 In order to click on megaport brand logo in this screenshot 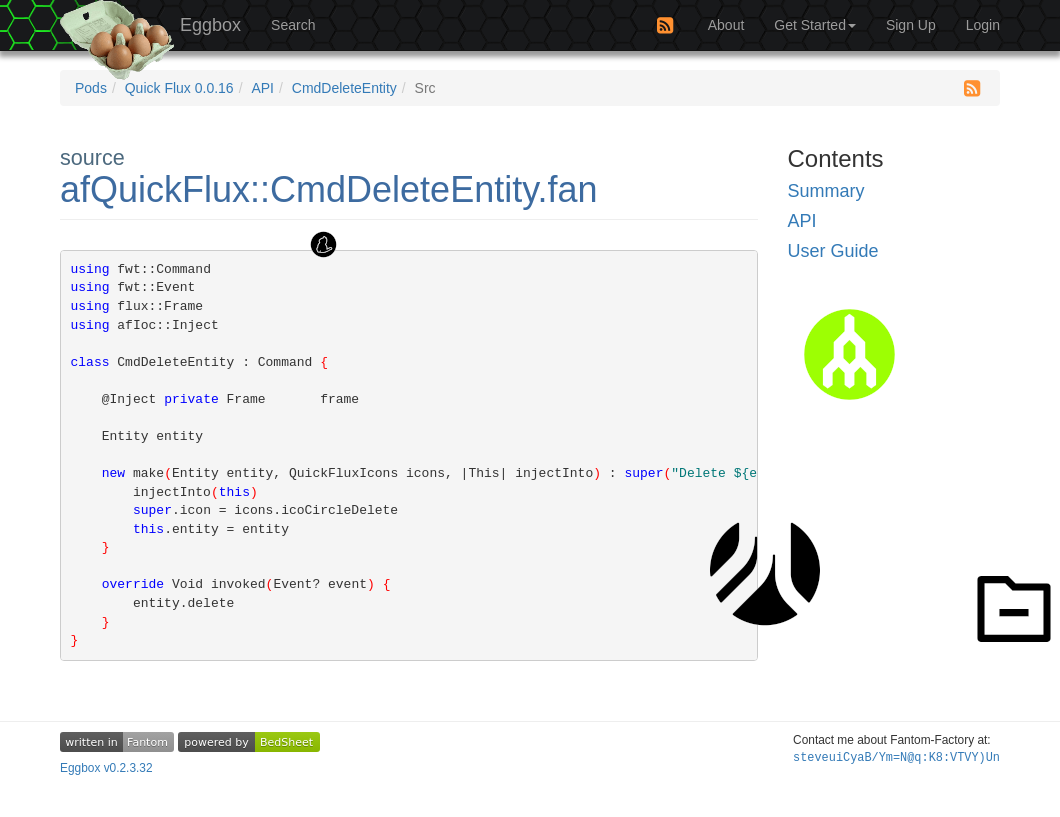, I will do `click(849, 354)`.